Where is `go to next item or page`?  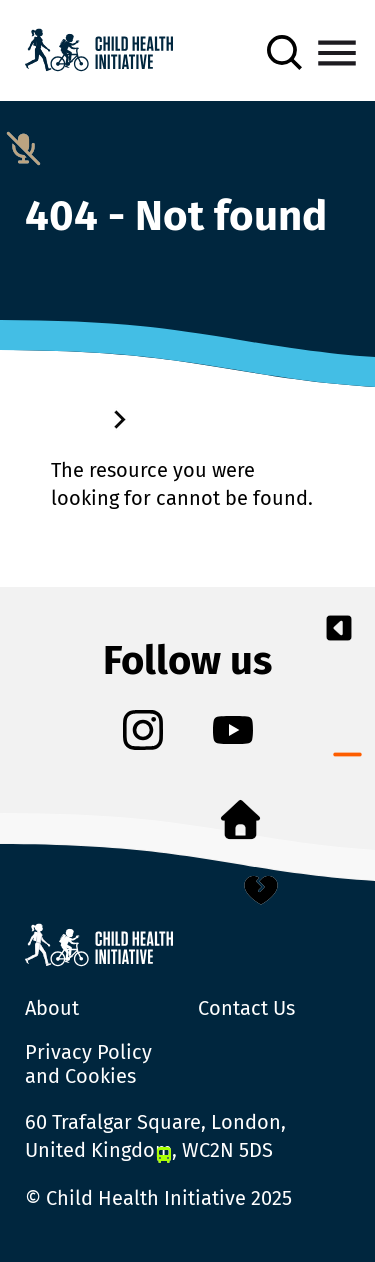
go to next item or page is located at coordinates (119, 419).